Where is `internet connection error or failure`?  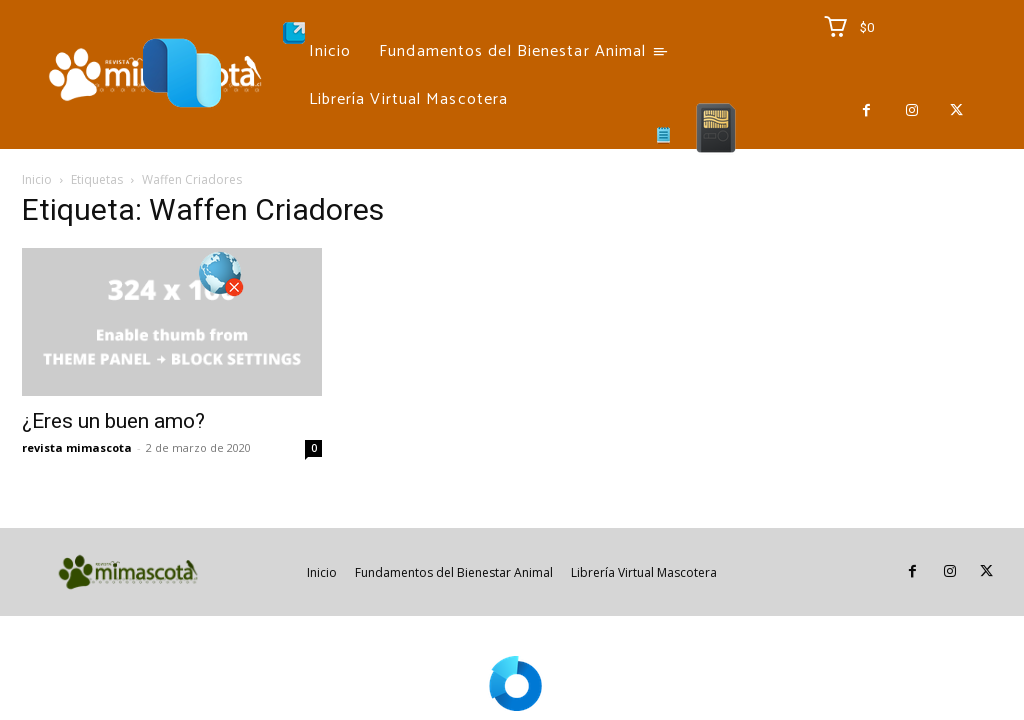 internet connection error or failure is located at coordinates (220, 273).